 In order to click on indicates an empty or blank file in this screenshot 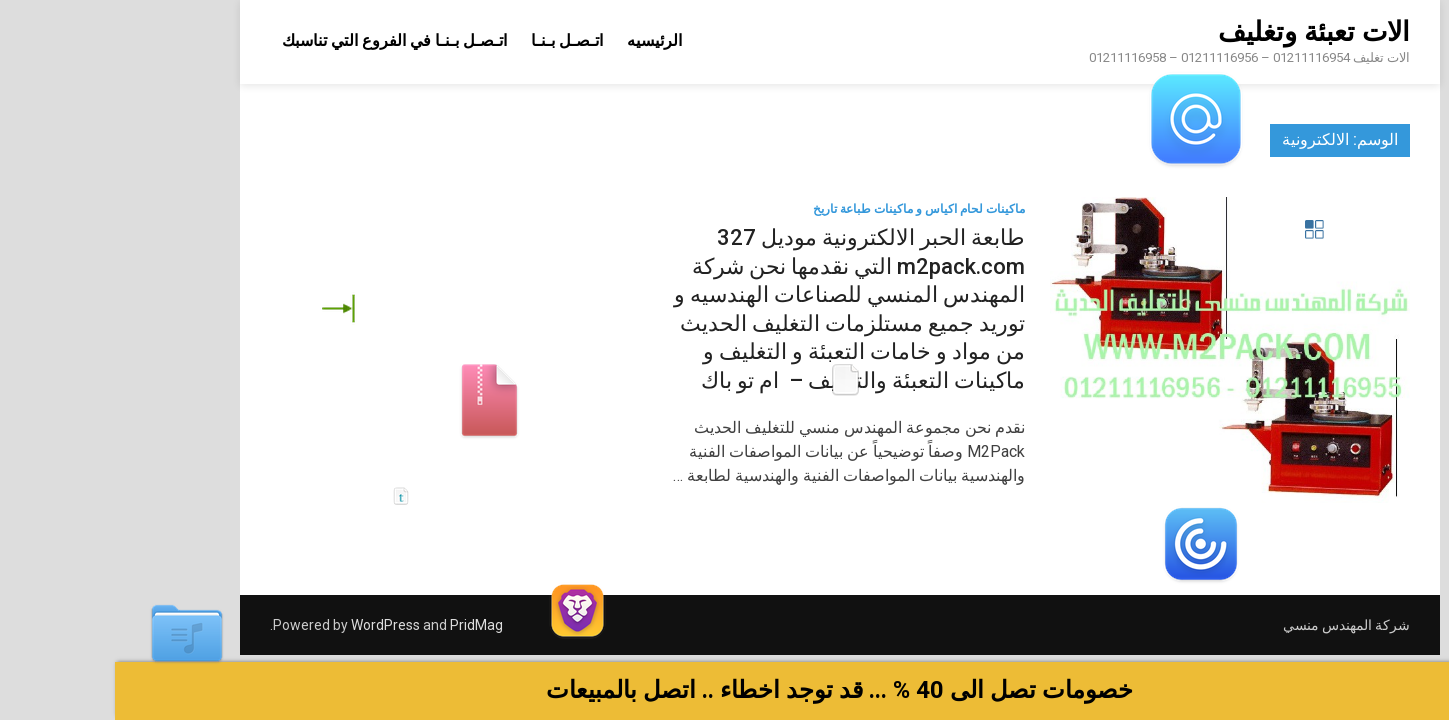, I will do `click(845, 379)`.